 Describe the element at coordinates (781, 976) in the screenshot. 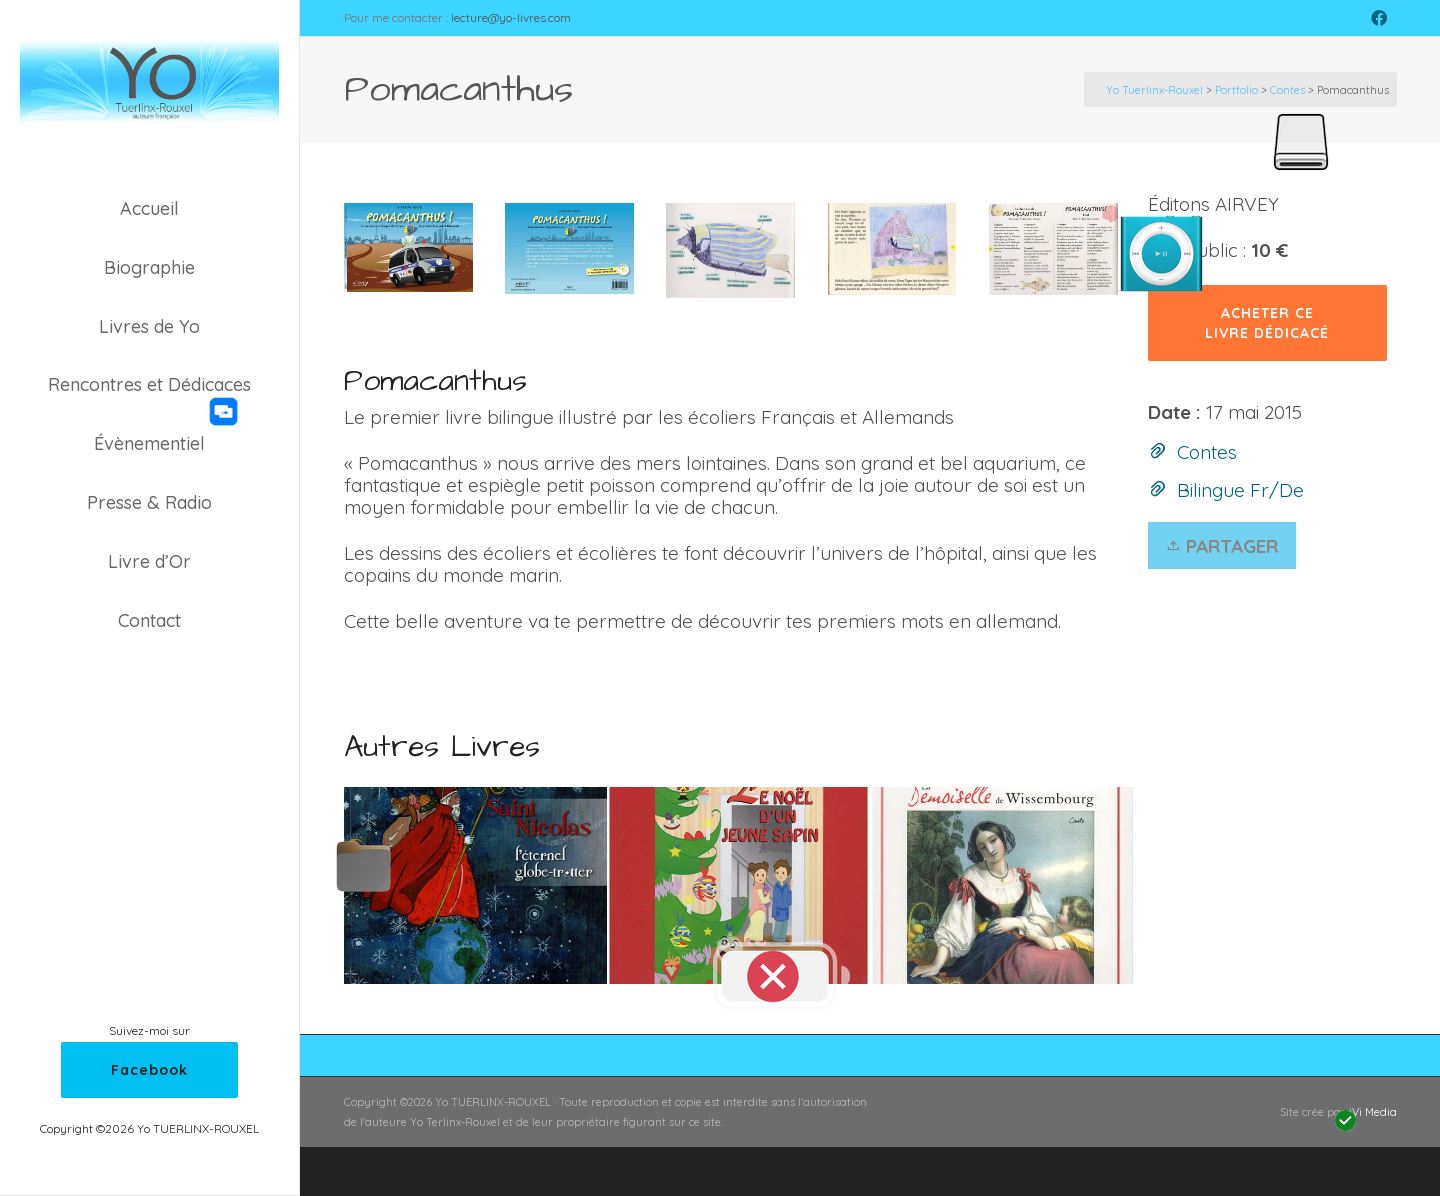

I see `indicates battery not detected or missing` at that location.